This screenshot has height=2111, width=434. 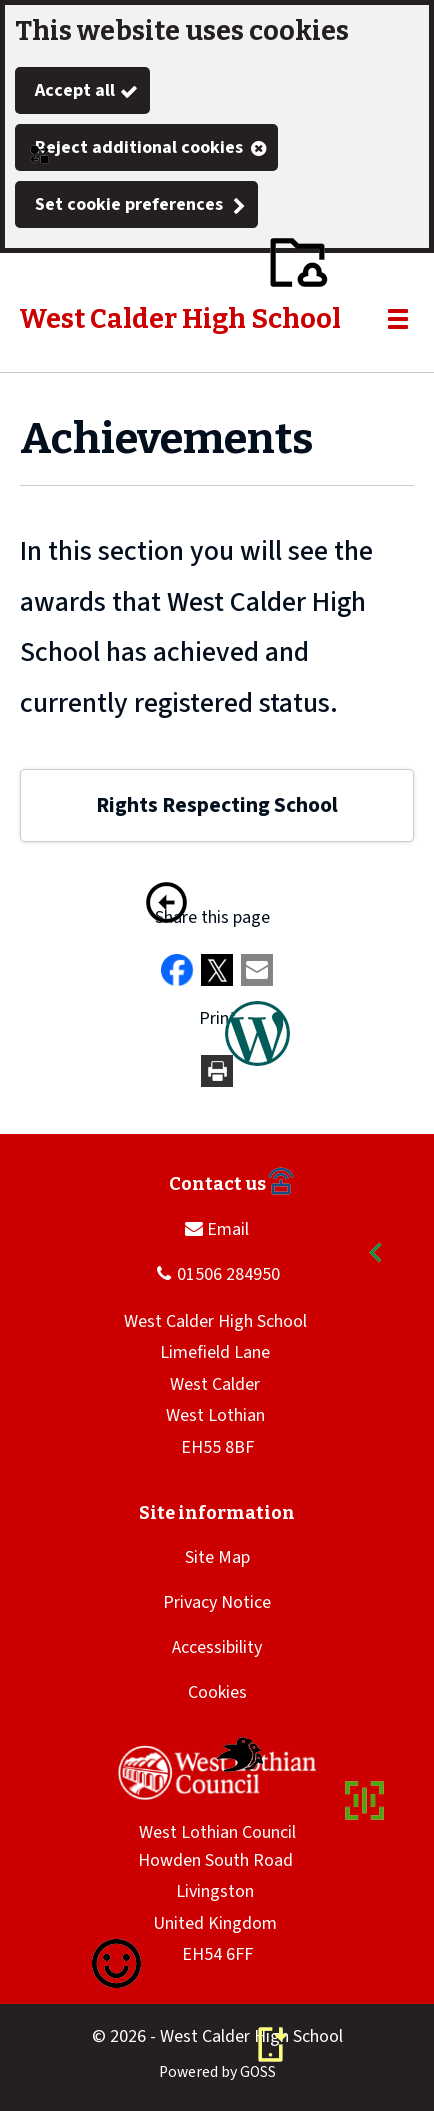 I want to click on swap or exchange between two items, so click(x=39, y=154).